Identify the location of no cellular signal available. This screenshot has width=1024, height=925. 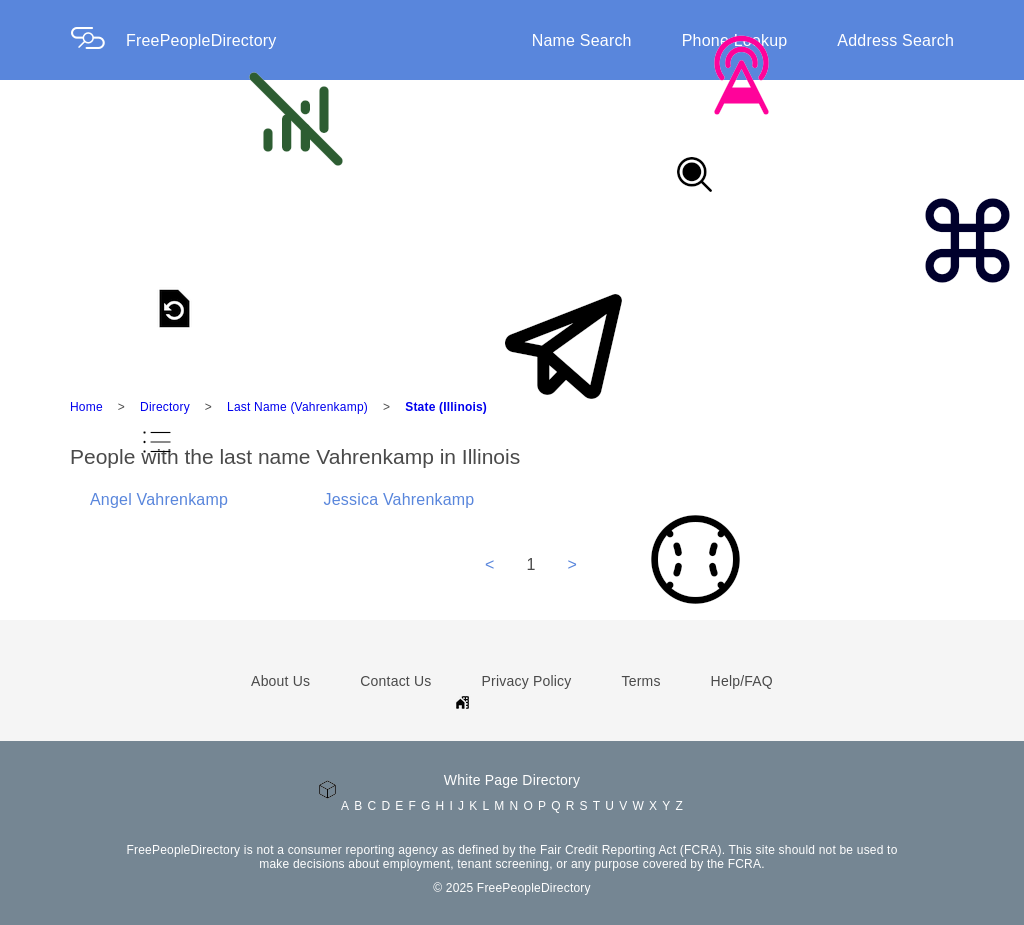
(296, 119).